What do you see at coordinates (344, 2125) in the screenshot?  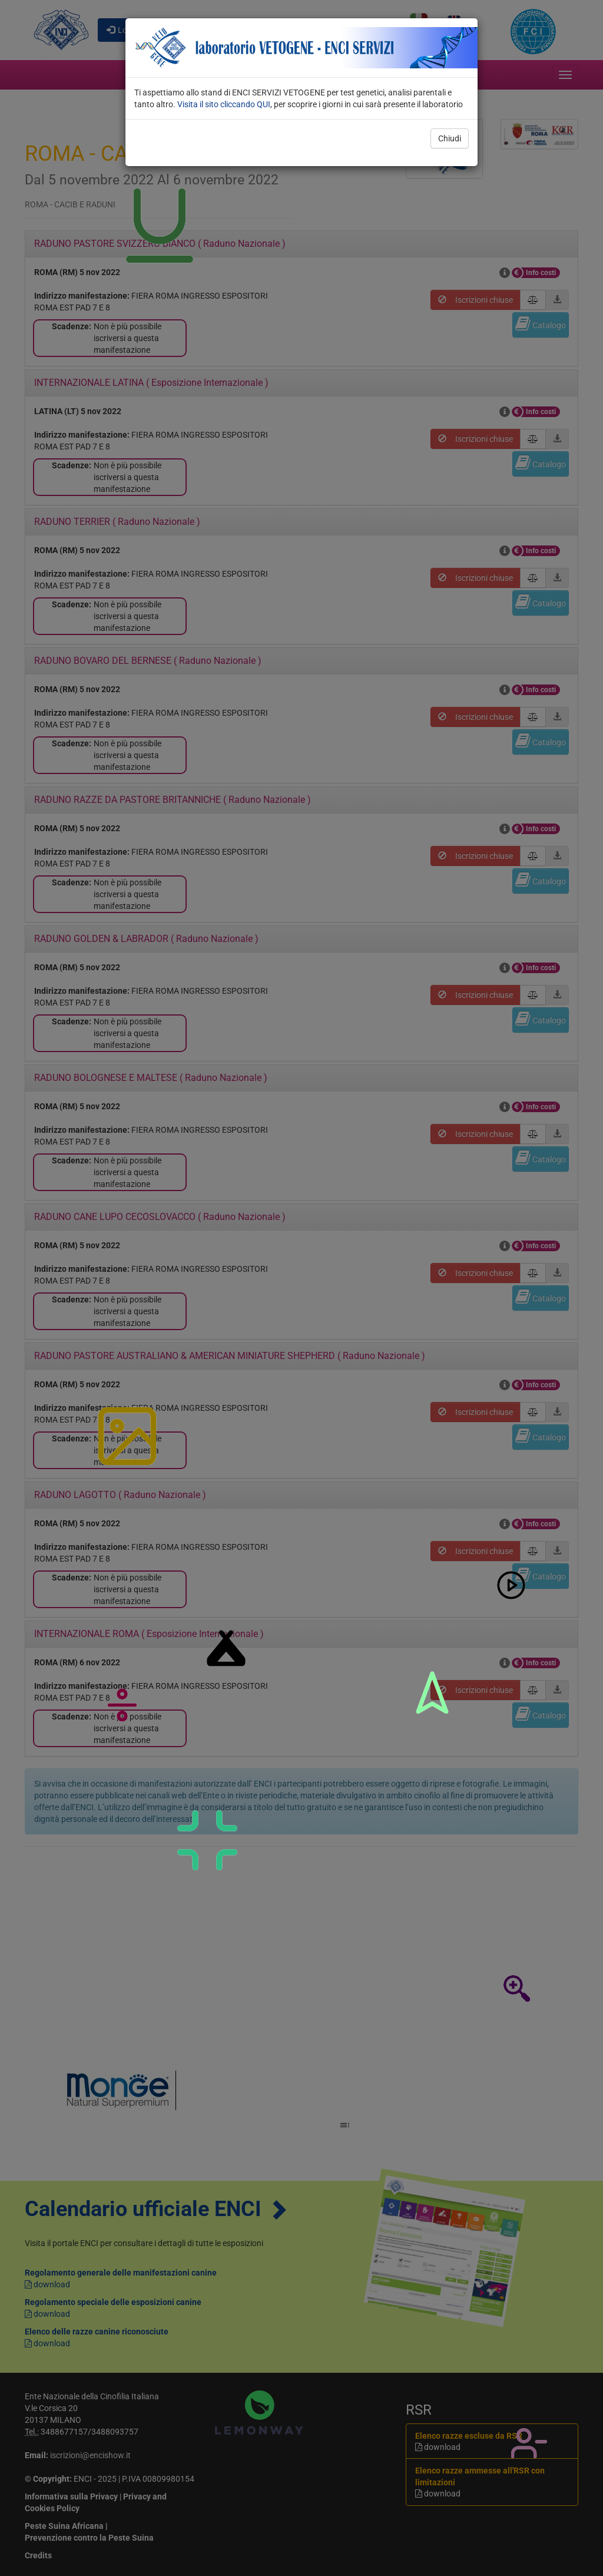 I see `view table of contents` at bounding box center [344, 2125].